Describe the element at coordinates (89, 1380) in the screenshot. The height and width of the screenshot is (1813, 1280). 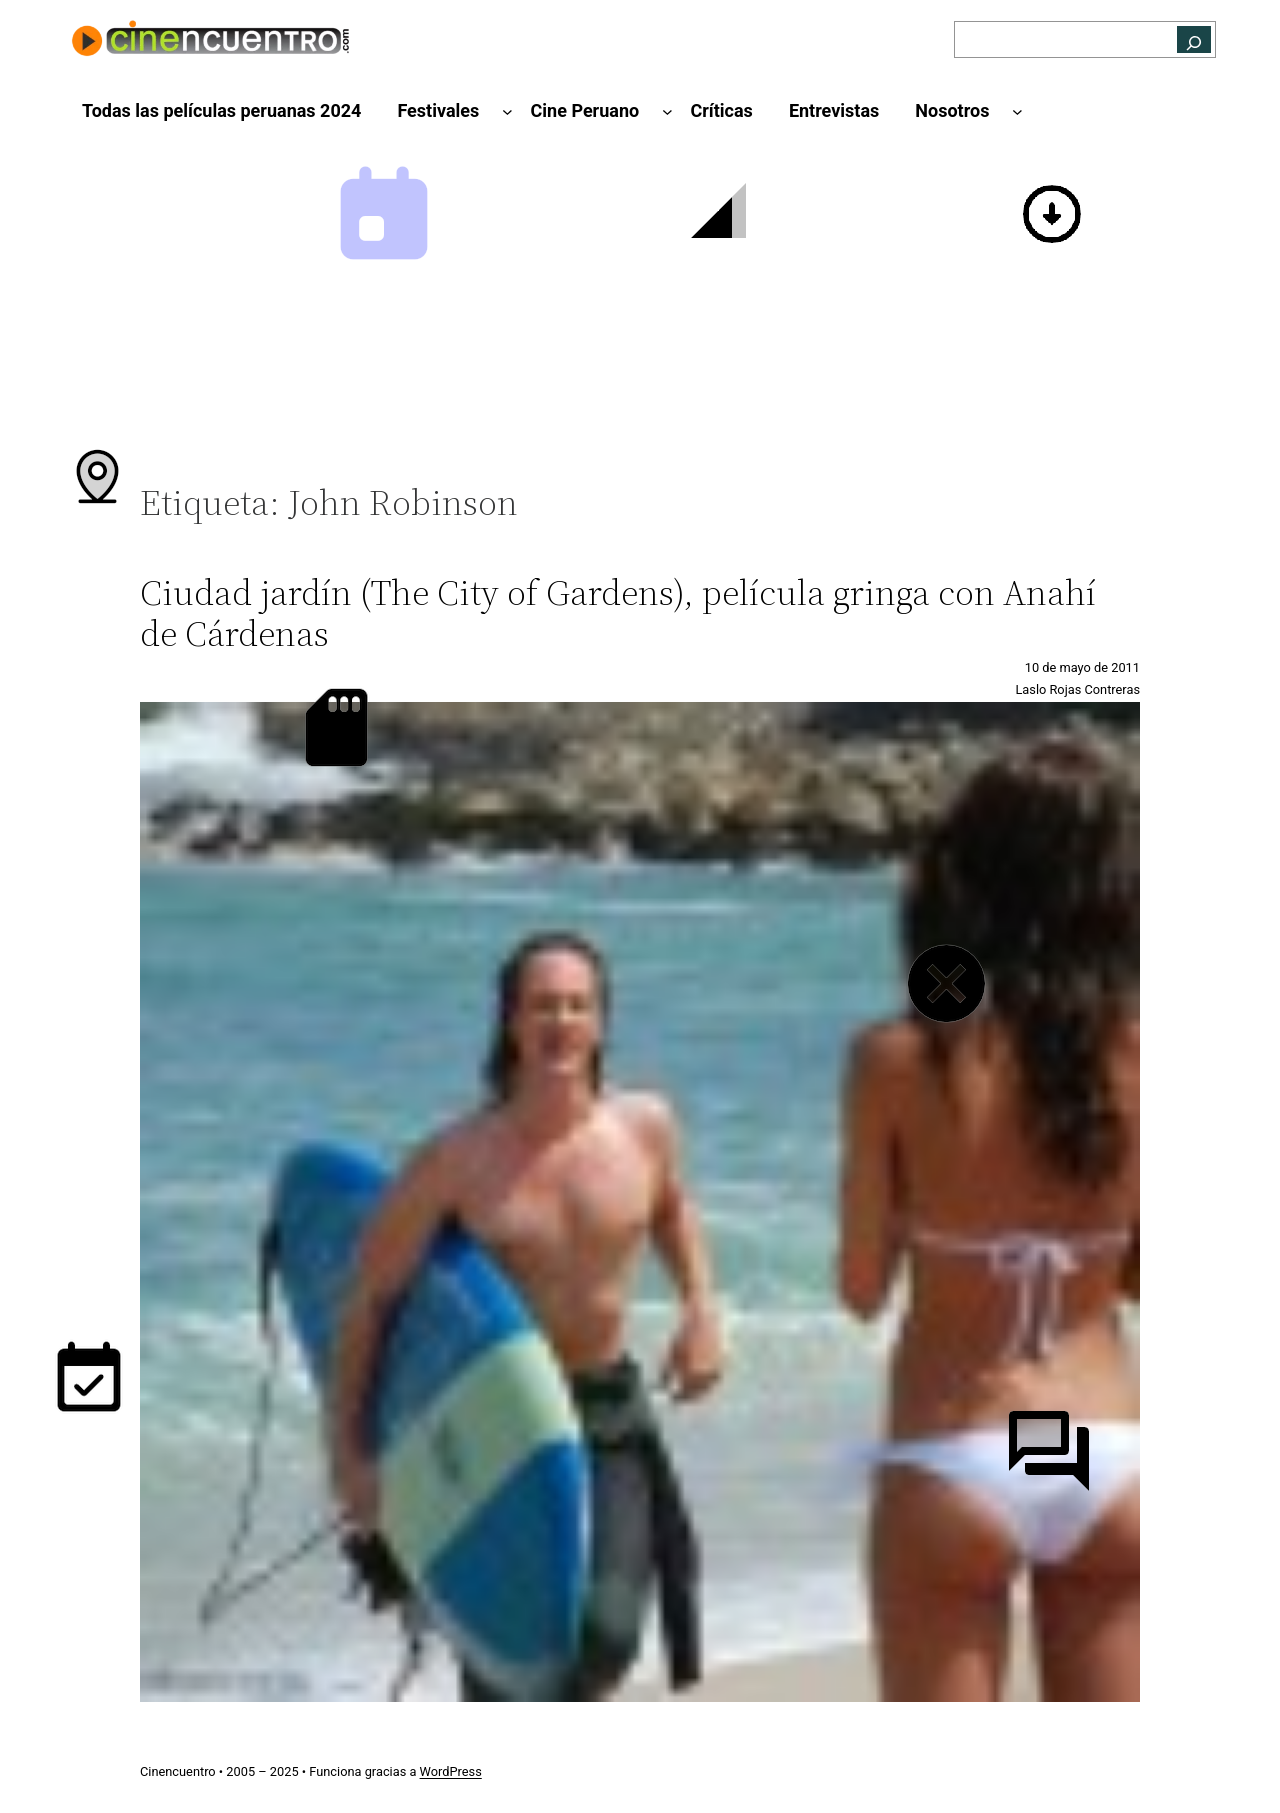
I see `confirmed calendar event` at that location.